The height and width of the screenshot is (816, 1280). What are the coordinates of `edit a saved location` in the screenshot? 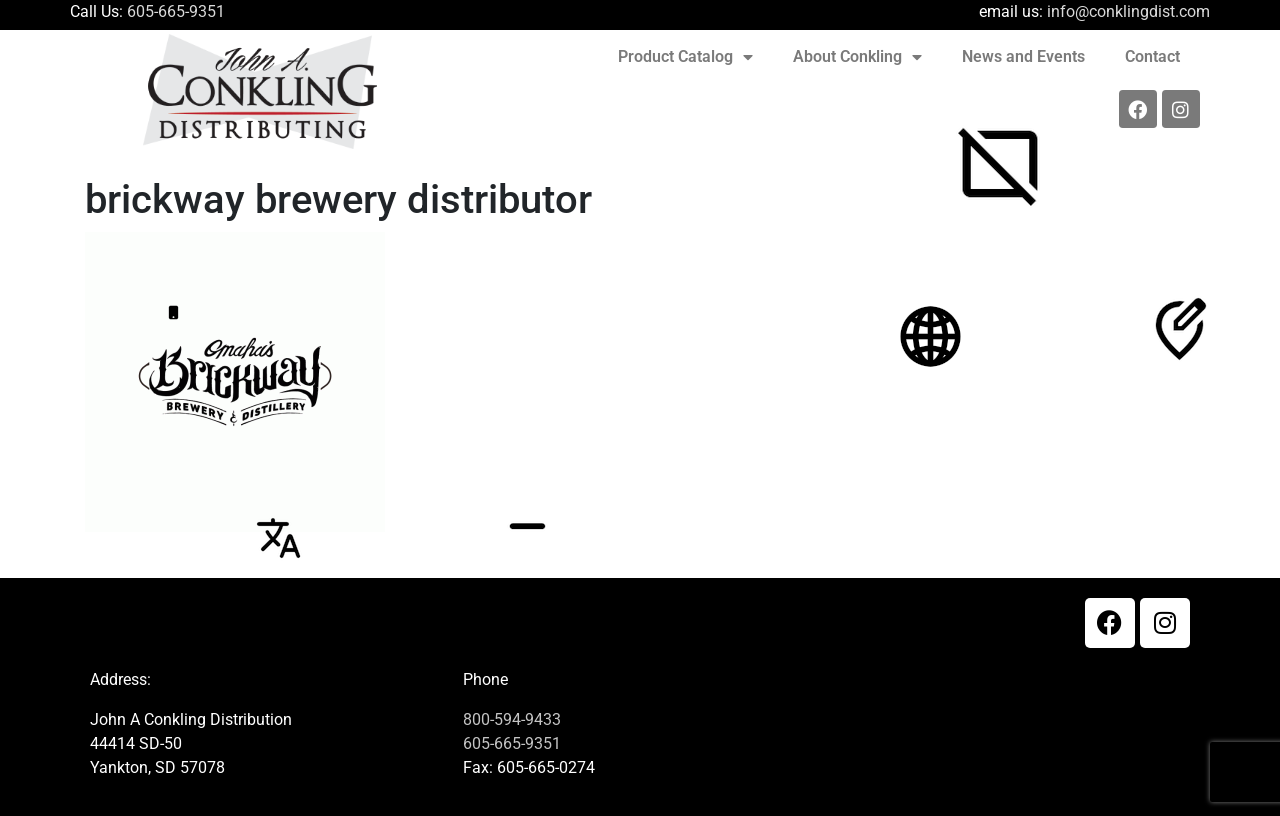 It's located at (1179, 330).